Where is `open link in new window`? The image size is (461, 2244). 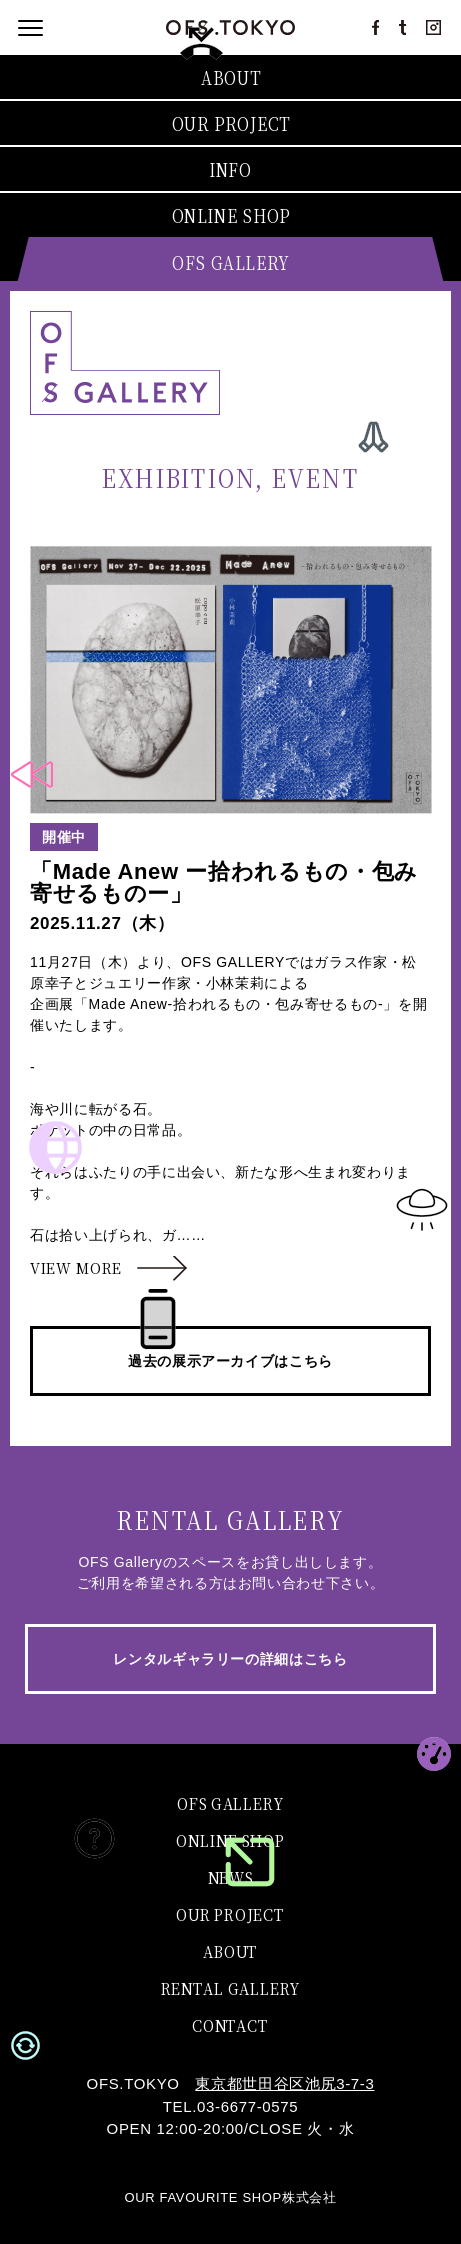 open link in new window is located at coordinates (250, 1862).